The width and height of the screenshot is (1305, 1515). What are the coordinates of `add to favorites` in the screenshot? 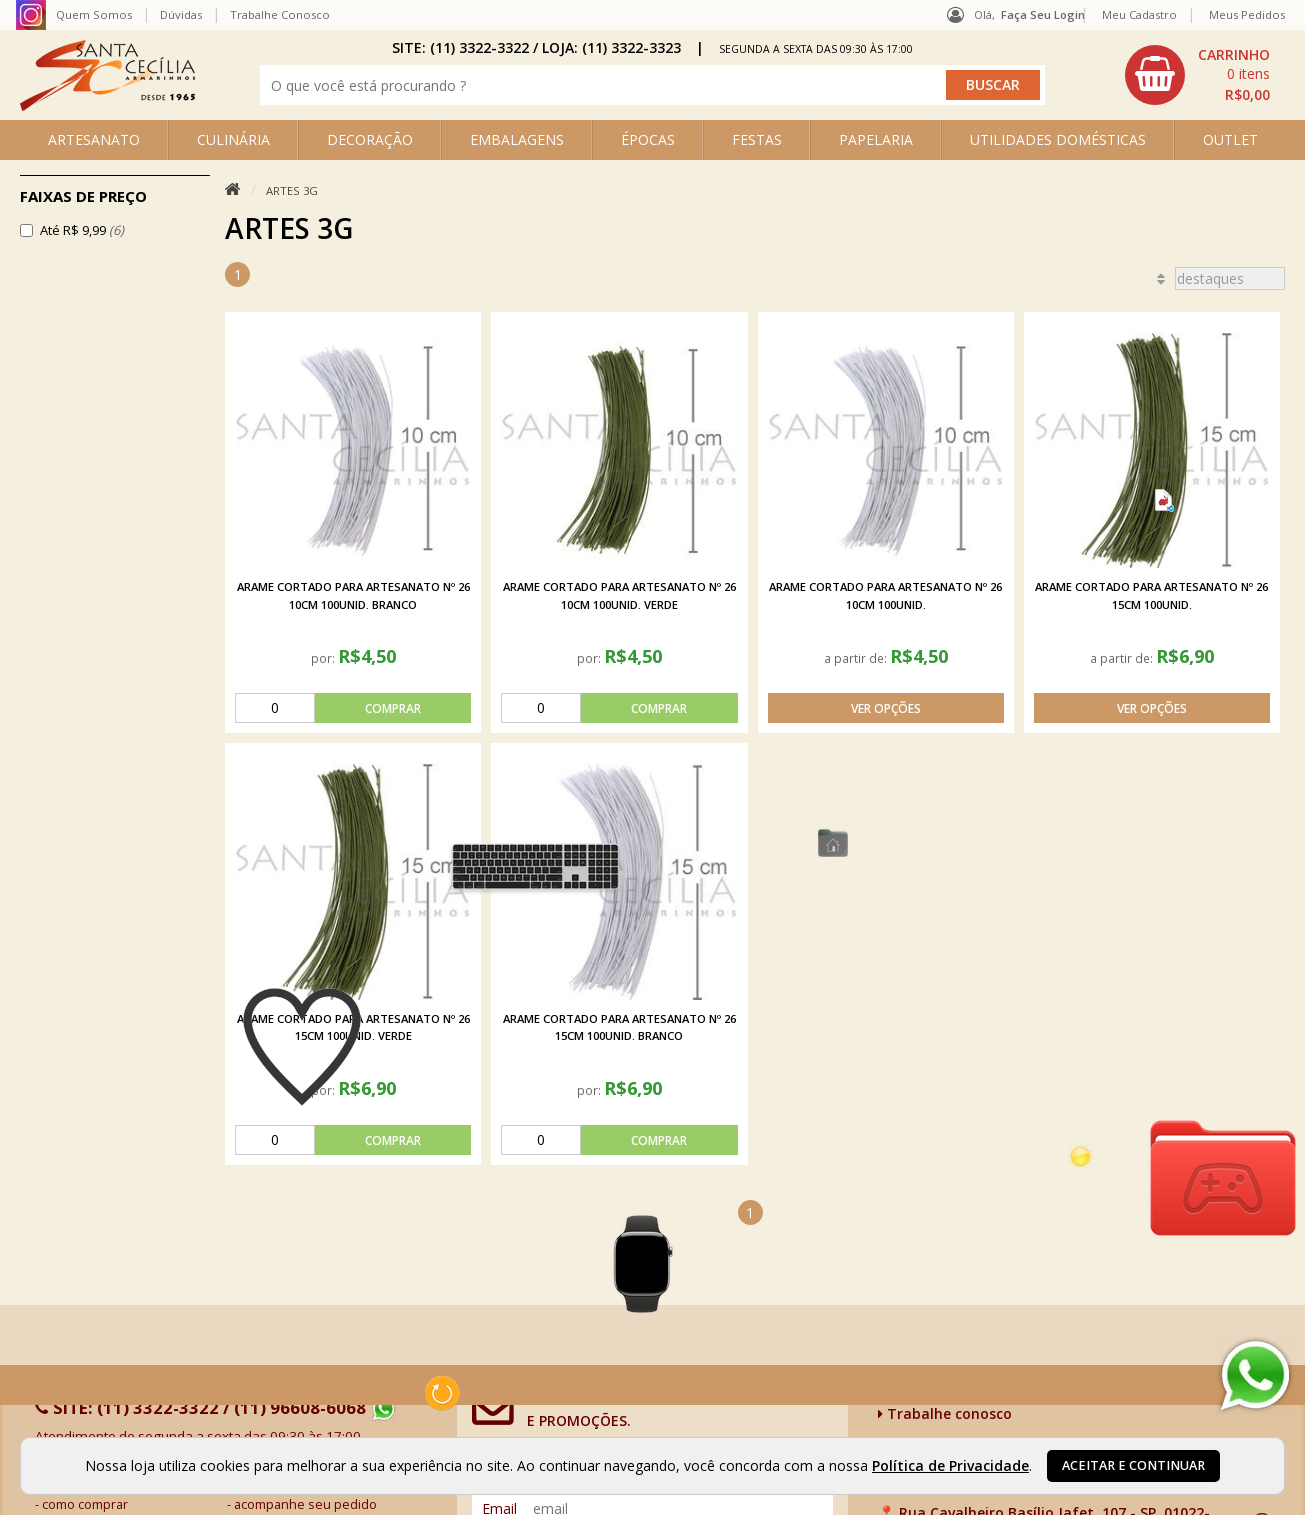 It's located at (302, 1047).